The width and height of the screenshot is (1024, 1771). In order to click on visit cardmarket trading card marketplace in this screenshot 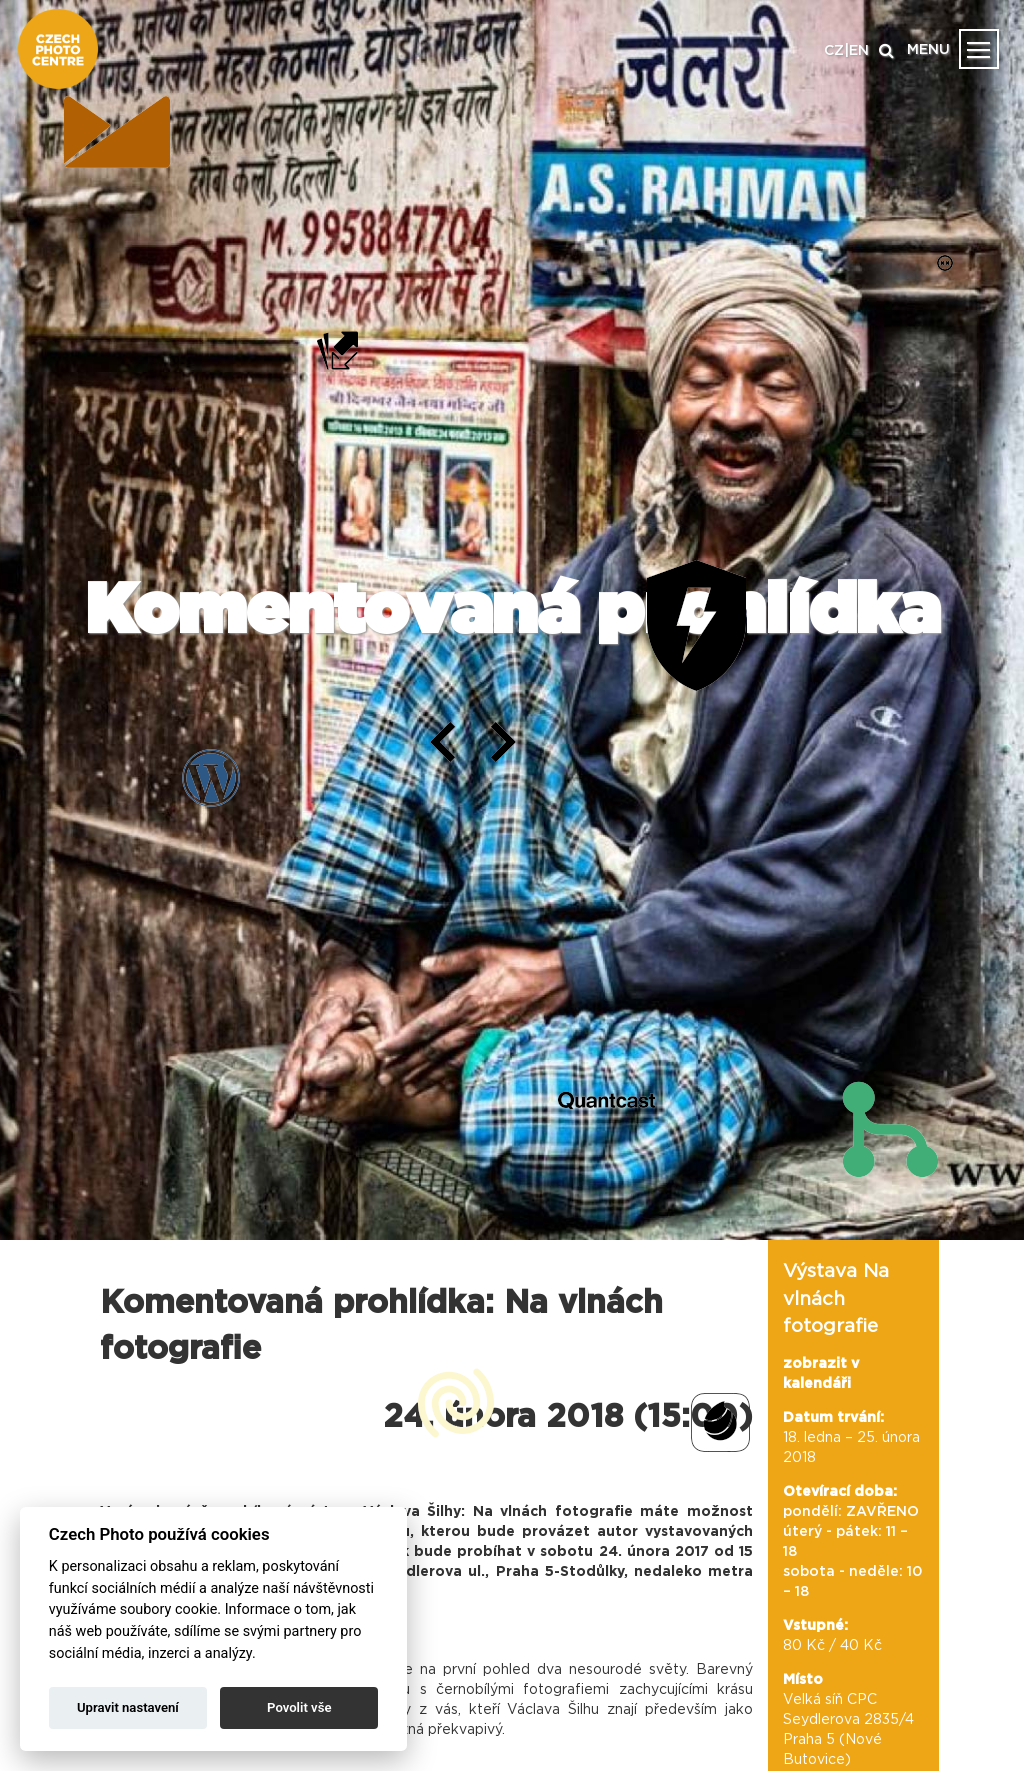, I will do `click(337, 350)`.